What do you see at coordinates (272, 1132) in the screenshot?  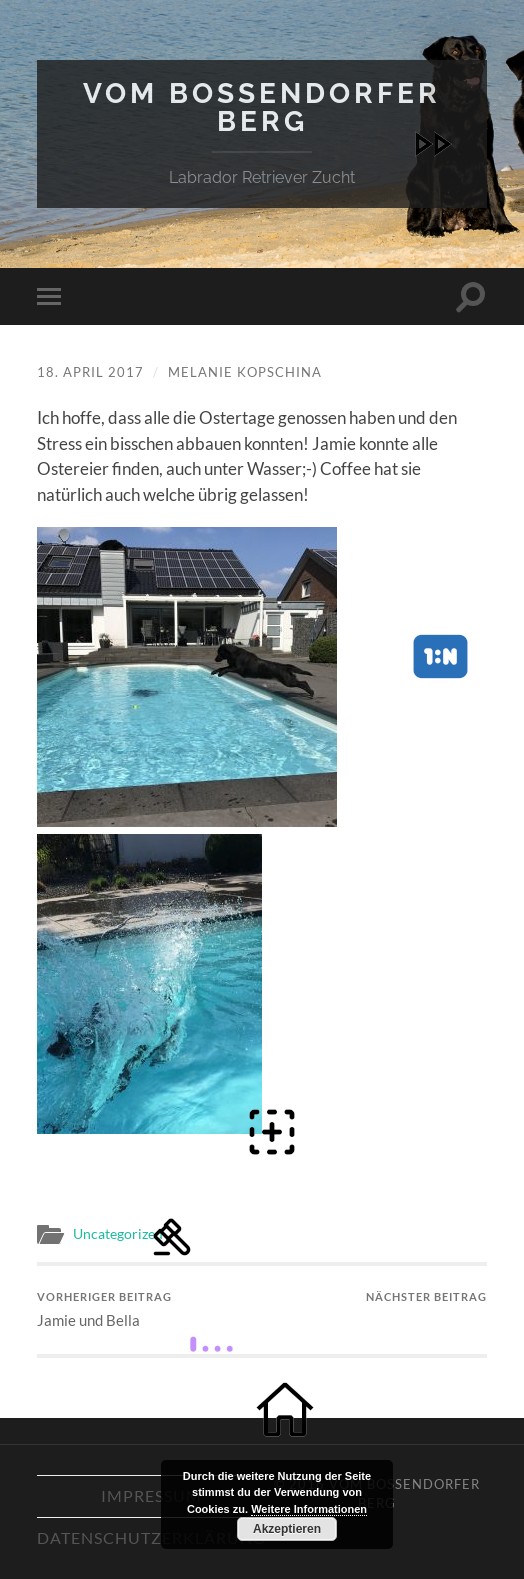 I see `add a new section to the document` at bounding box center [272, 1132].